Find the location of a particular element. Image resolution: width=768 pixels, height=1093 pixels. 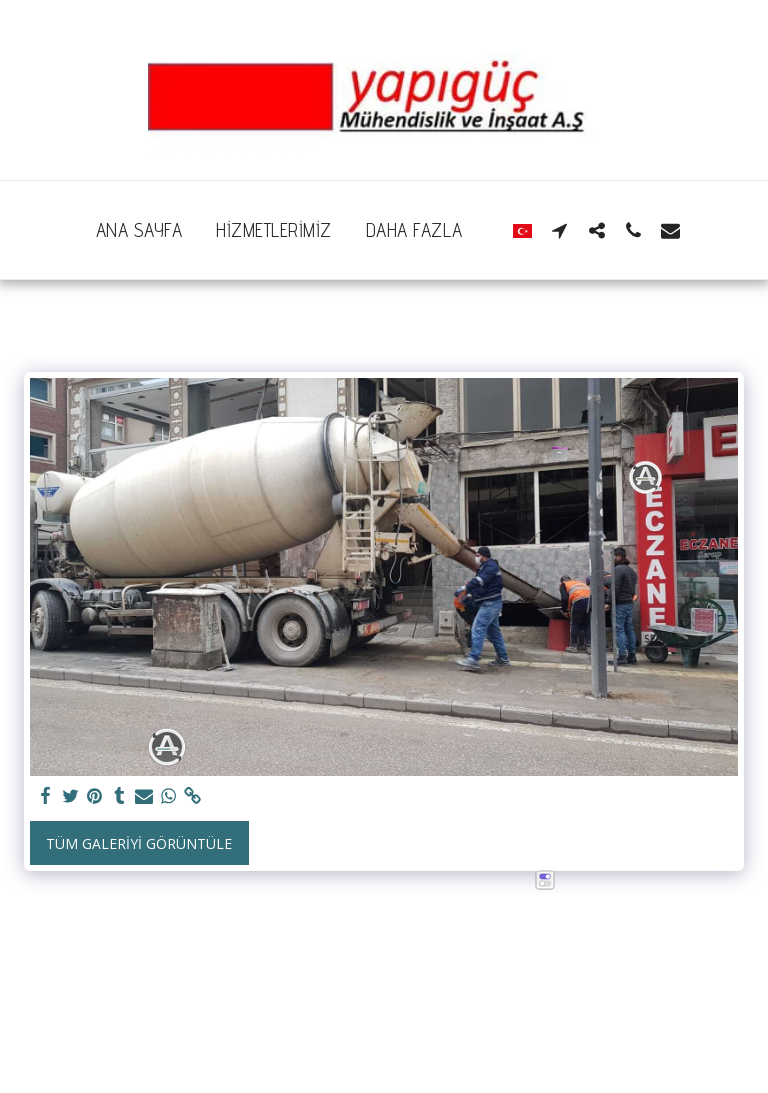

check for and install software updates is located at coordinates (645, 477).